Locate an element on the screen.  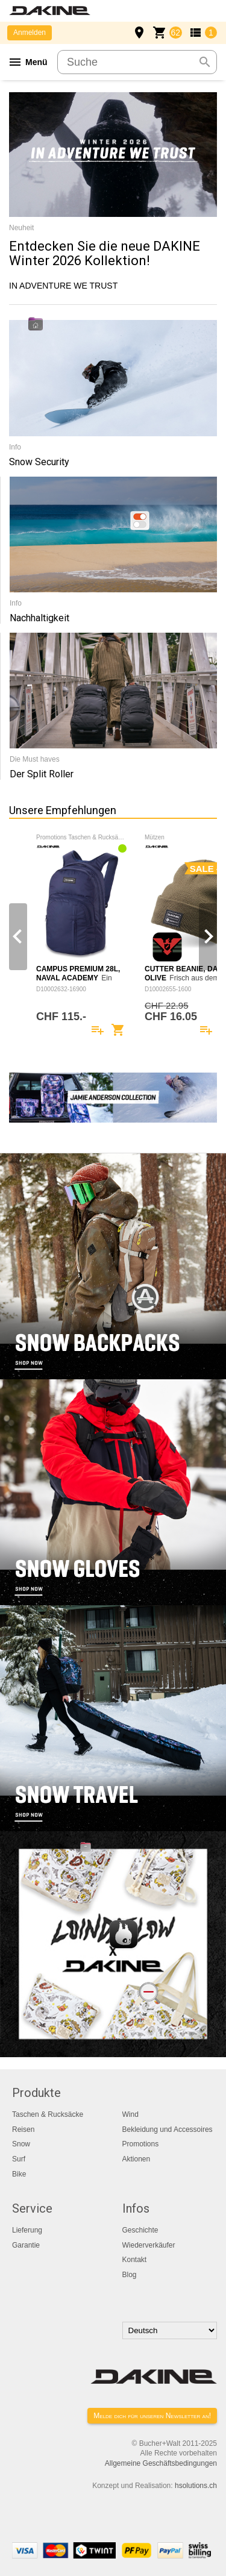
open the software update application is located at coordinates (145, 1297).